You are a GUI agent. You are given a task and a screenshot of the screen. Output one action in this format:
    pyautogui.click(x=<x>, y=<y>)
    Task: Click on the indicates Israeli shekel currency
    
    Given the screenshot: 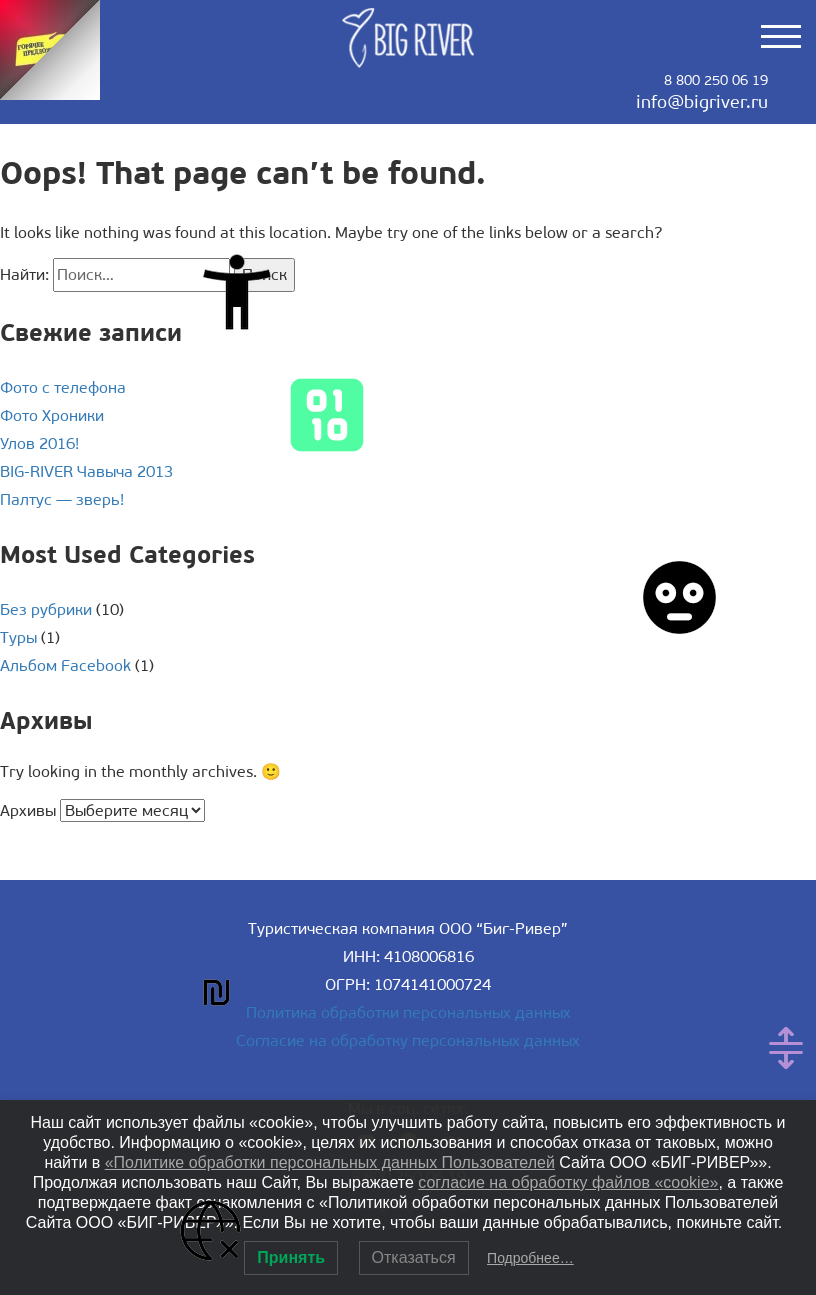 What is the action you would take?
    pyautogui.click(x=216, y=992)
    